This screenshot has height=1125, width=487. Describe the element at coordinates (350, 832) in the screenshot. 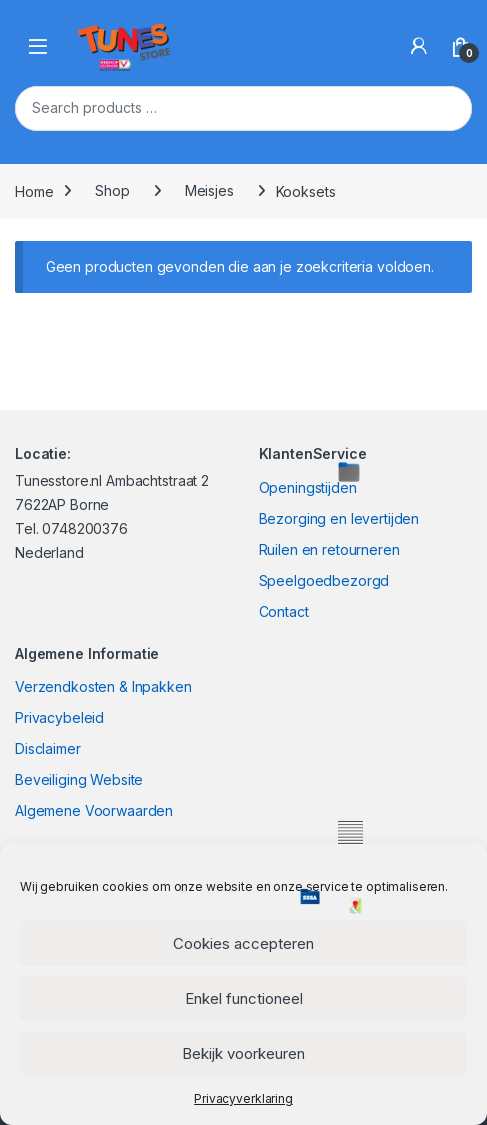

I see `justify text to fill the full width` at that location.